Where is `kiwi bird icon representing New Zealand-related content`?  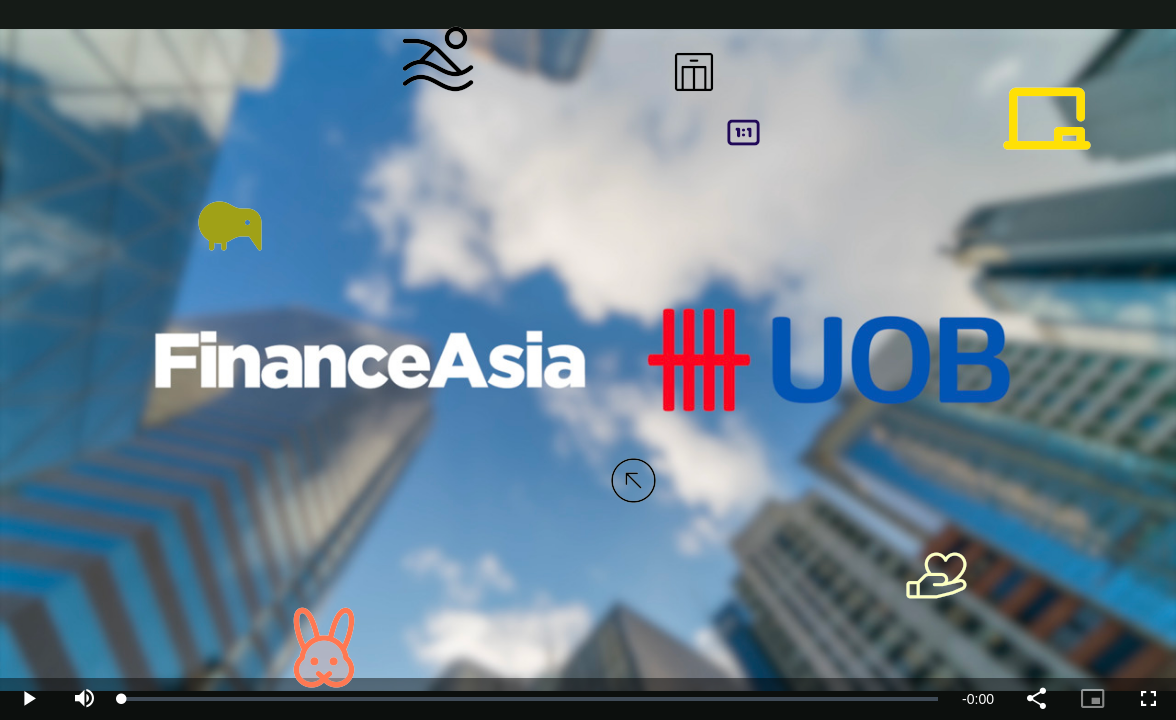
kiwi bird icon representing New Zealand-related content is located at coordinates (230, 226).